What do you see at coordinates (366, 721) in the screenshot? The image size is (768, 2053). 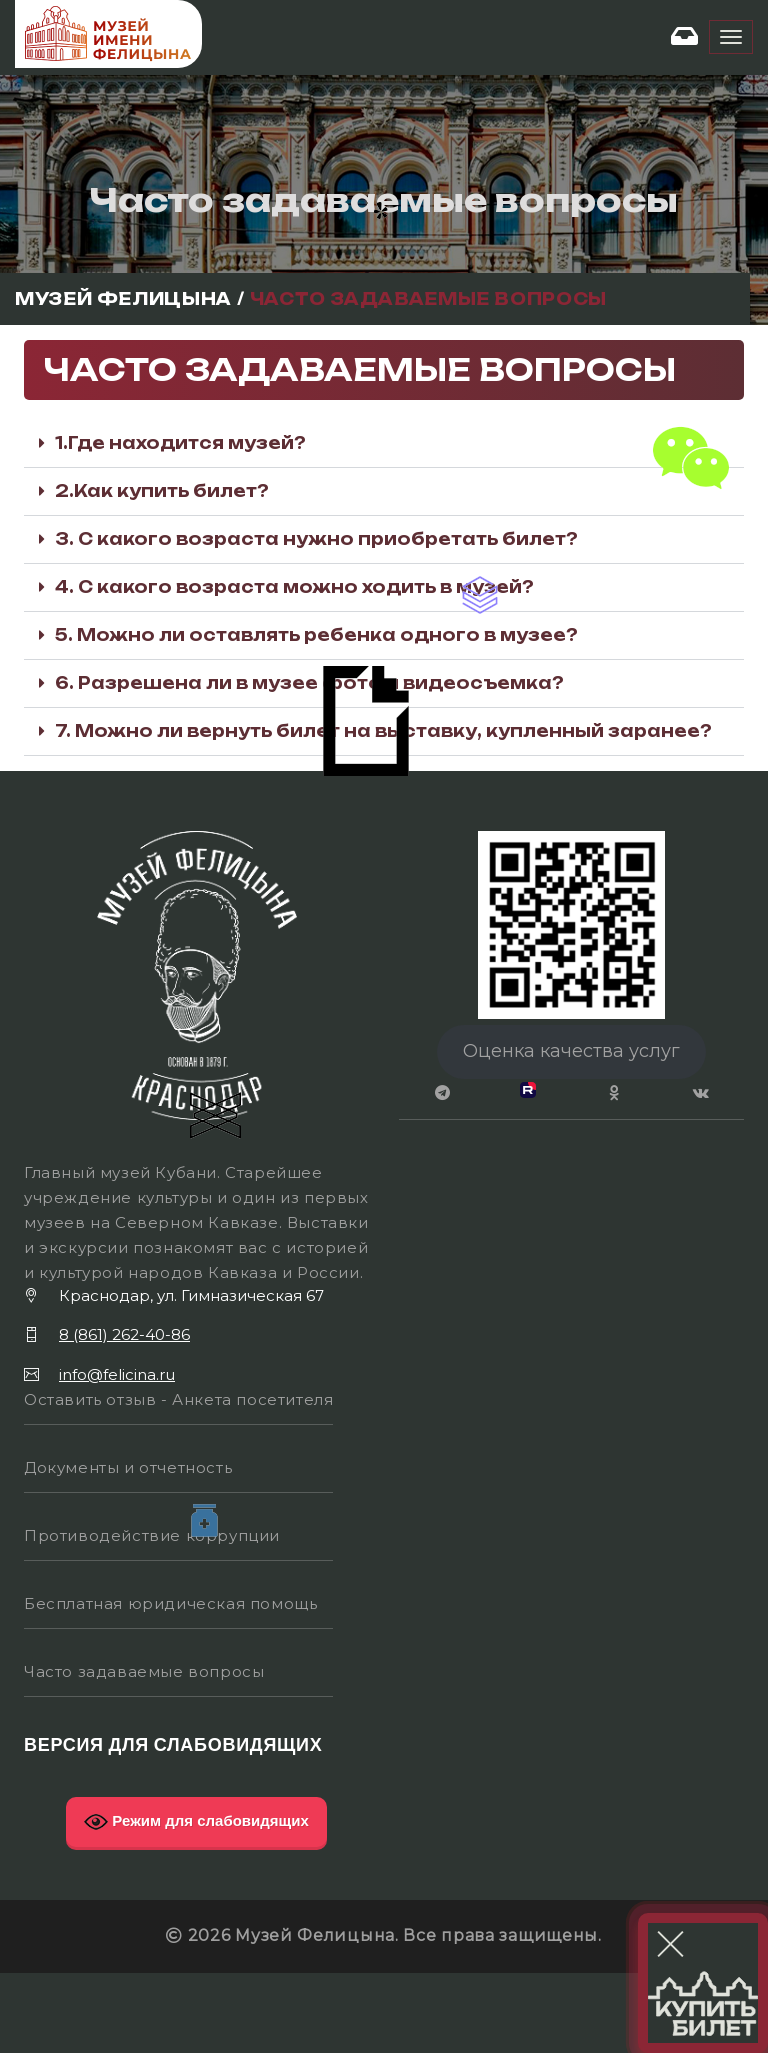 I see `open giphy to search for gifs` at bounding box center [366, 721].